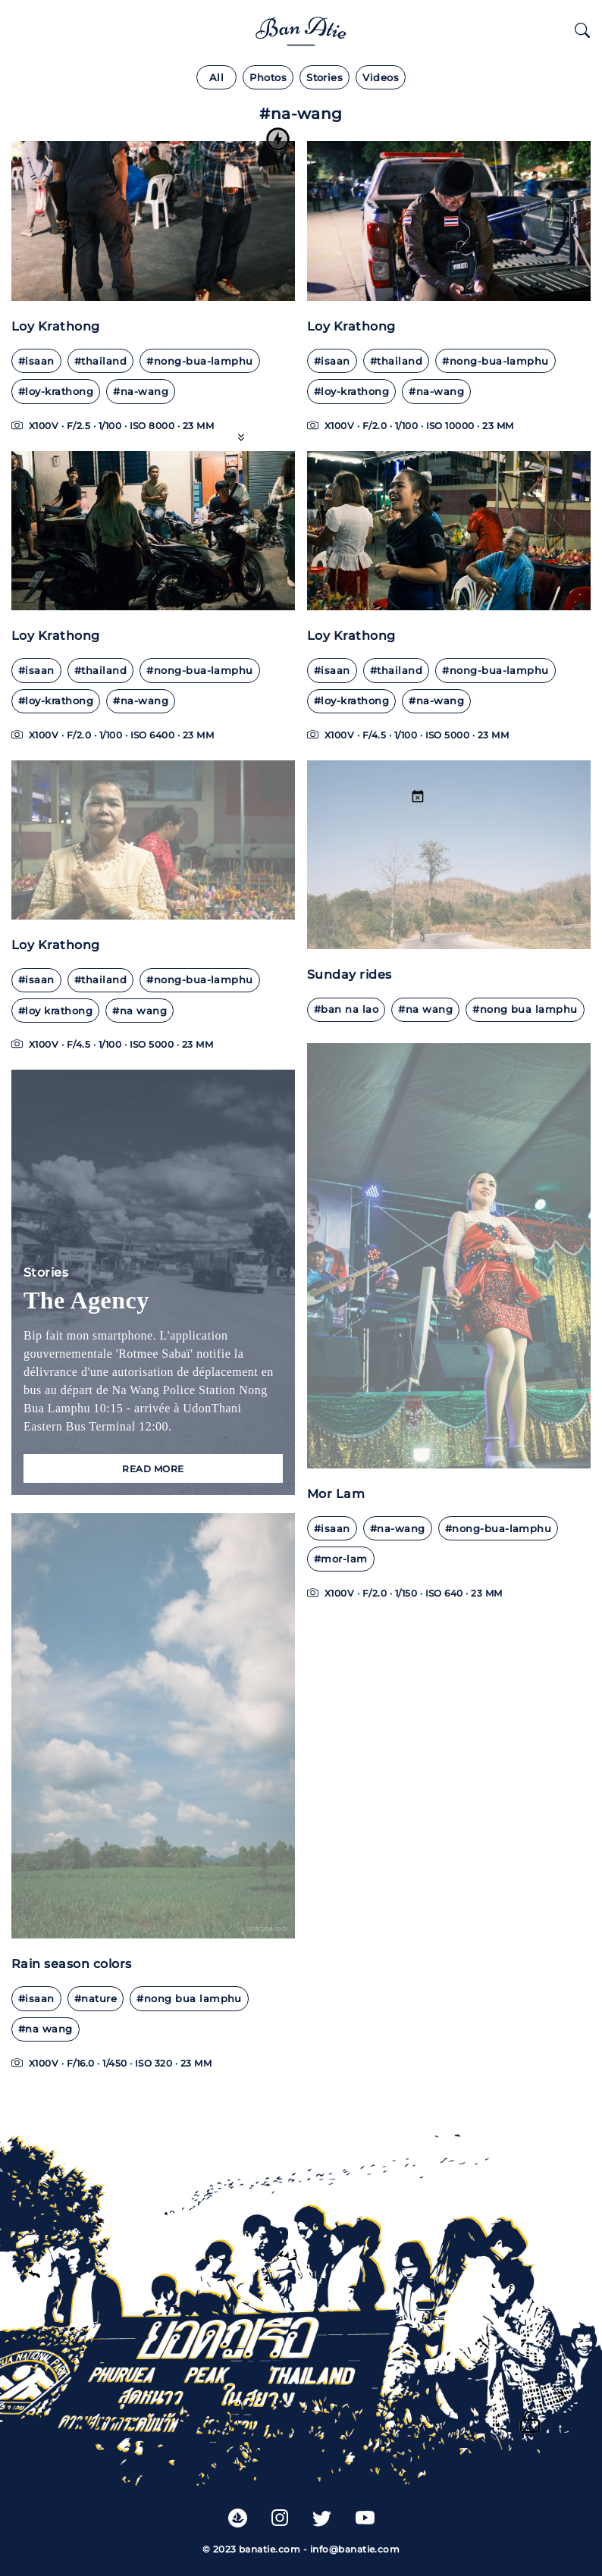  What do you see at coordinates (418, 797) in the screenshot?
I see `a cancelled or unavailable calendar event` at bounding box center [418, 797].